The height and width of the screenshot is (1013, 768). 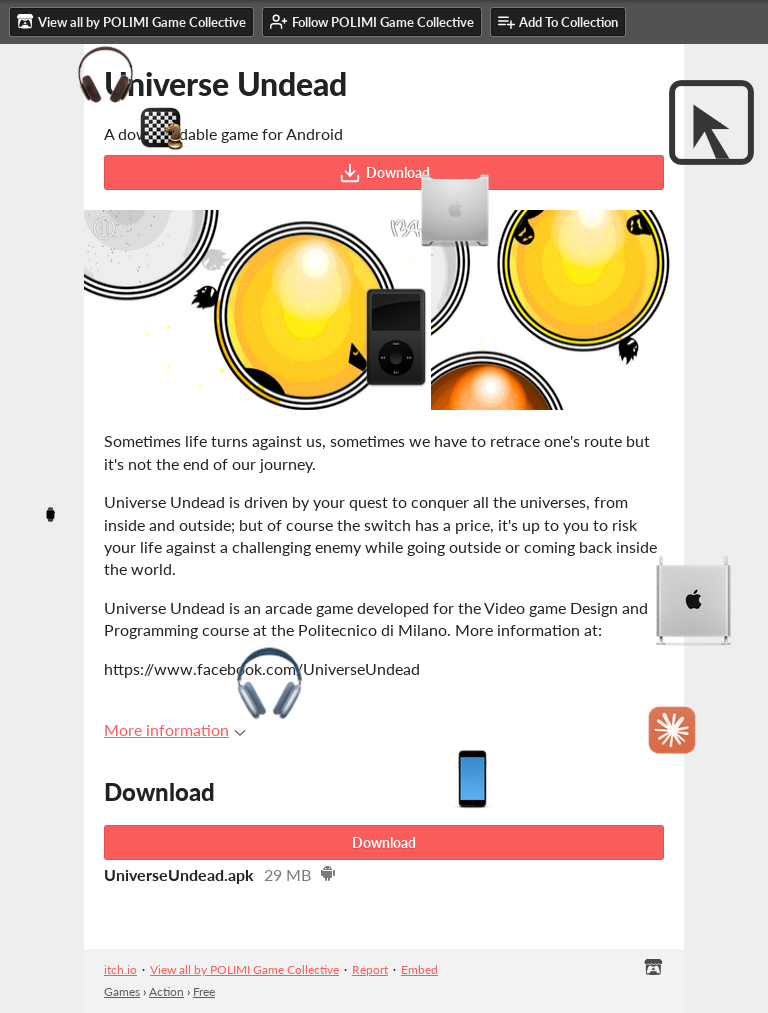 What do you see at coordinates (455, 211) in the screenshot?
I see `indicates mac pro desktop computer in system settings` at bounding box center [455, 211].